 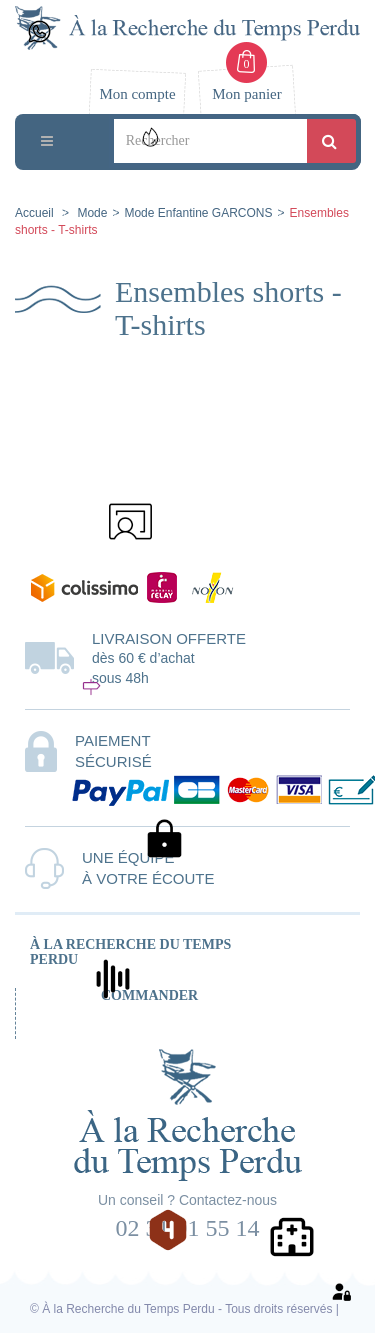 I want to click on step 4 in a multi-step process, so click(x=168, y=1230).